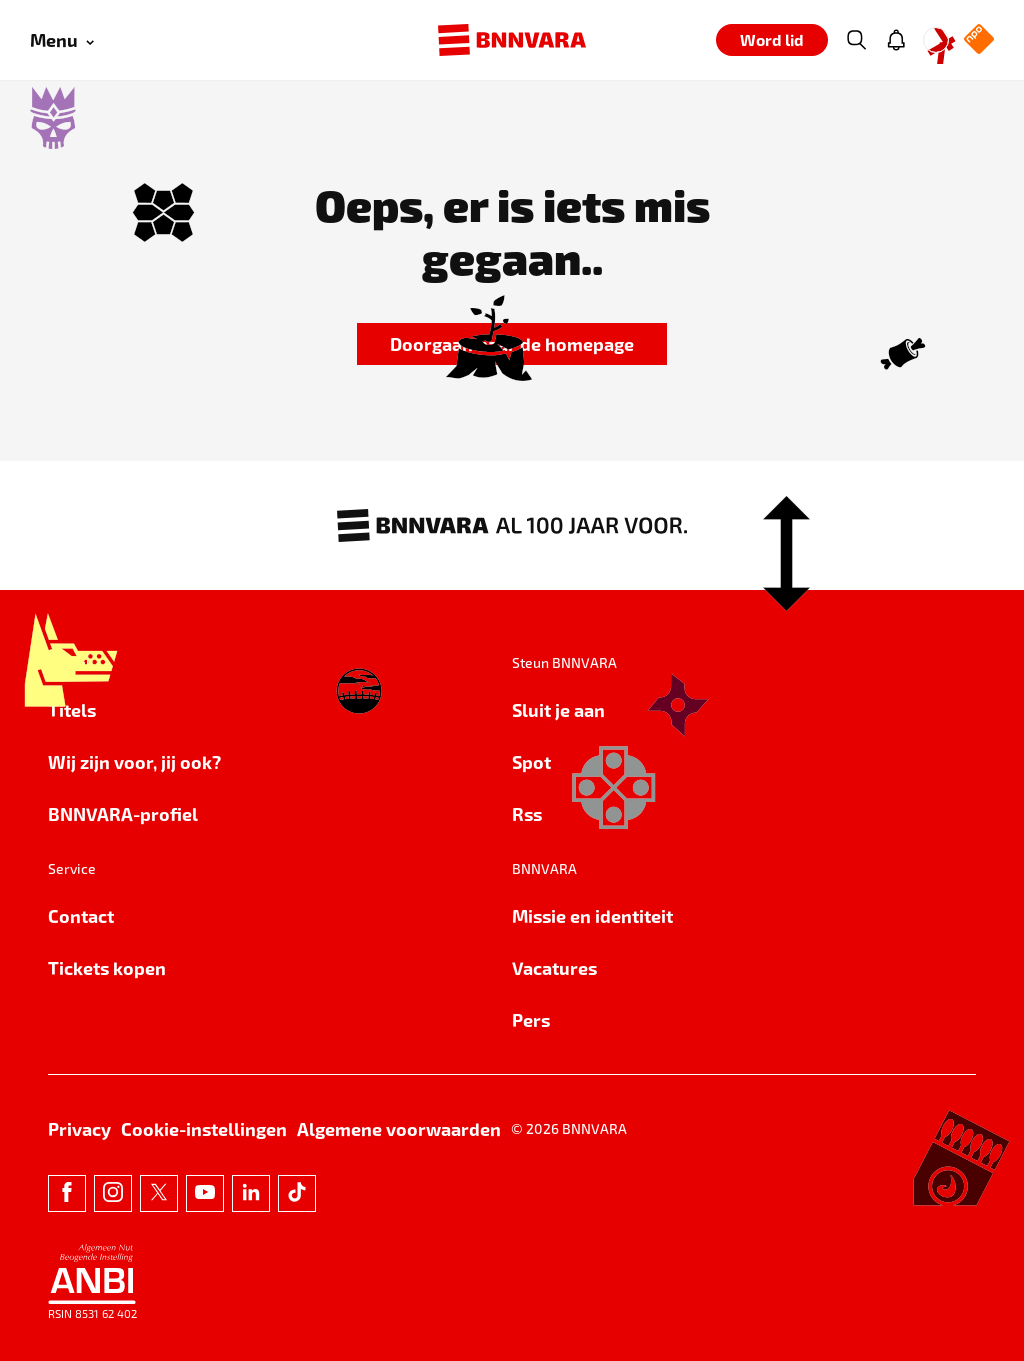 The height and width of the screenshot is (1361, 1024). What do you see at coordinates (613, 787) in the screenshot?
I see `access game controller settings` at bounding box center [613, 787].